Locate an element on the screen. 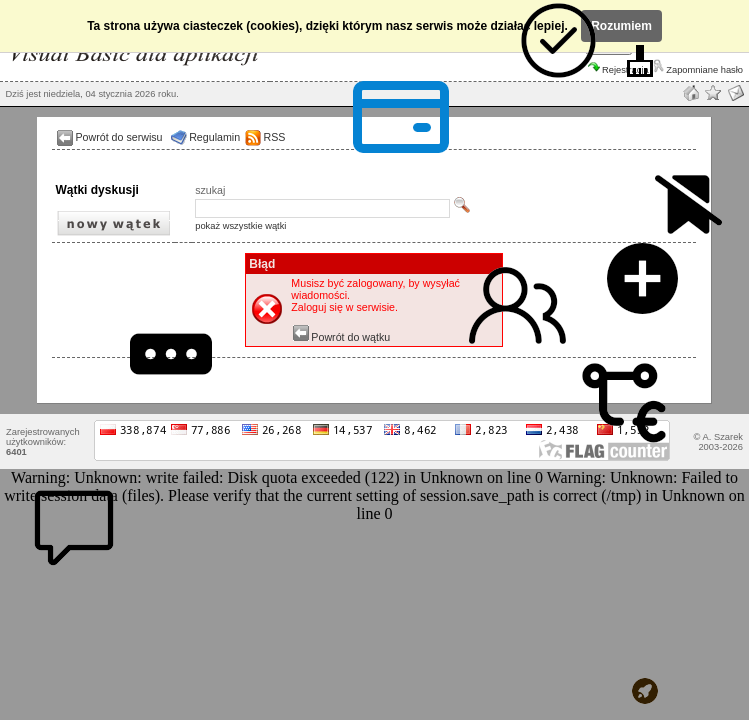  leave a comment is located at coordinates (74, 526).